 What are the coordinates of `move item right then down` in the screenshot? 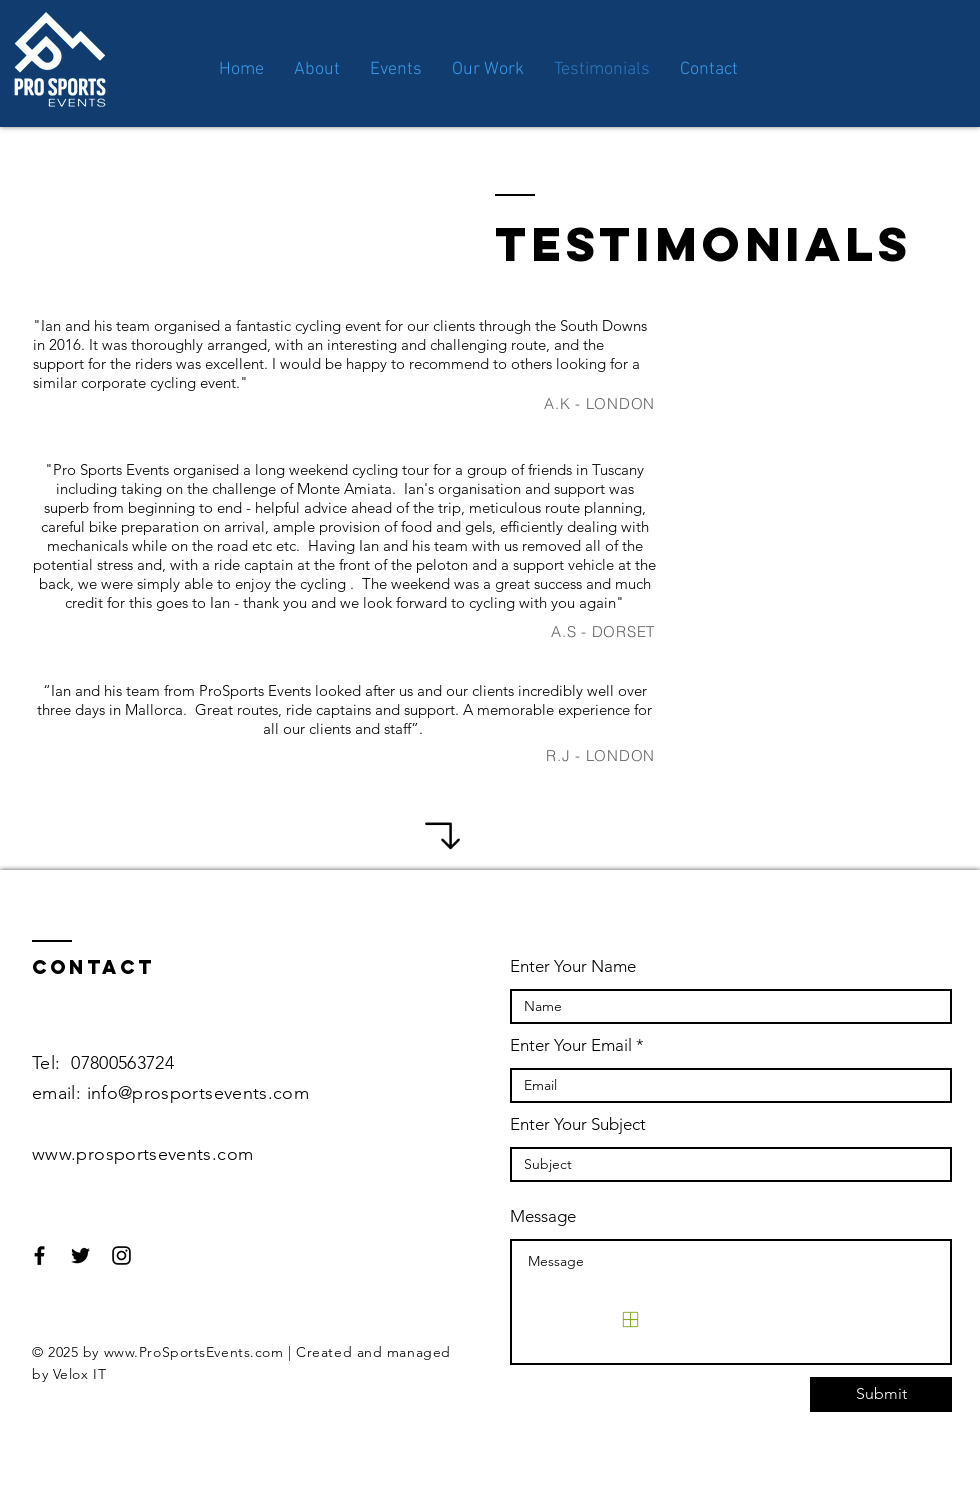 It's located at (442, 834).